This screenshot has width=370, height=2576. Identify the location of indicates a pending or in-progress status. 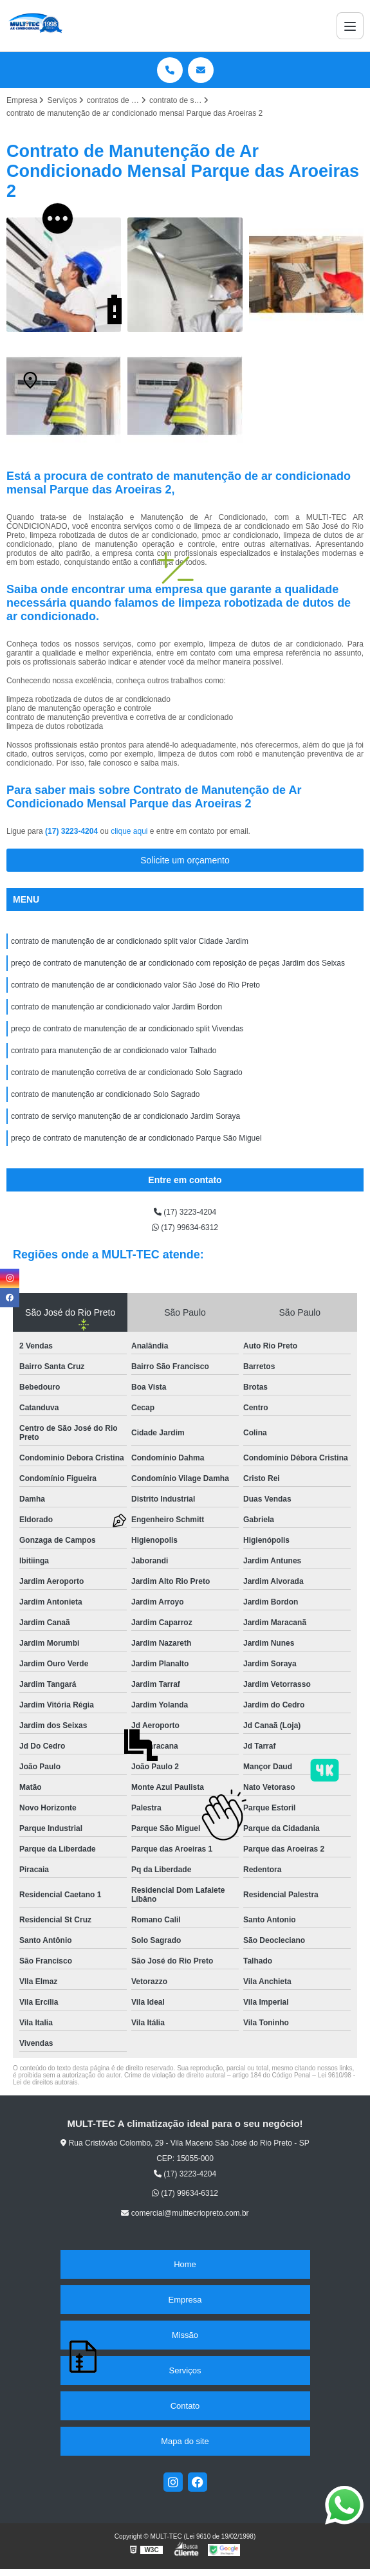
(57, 218).